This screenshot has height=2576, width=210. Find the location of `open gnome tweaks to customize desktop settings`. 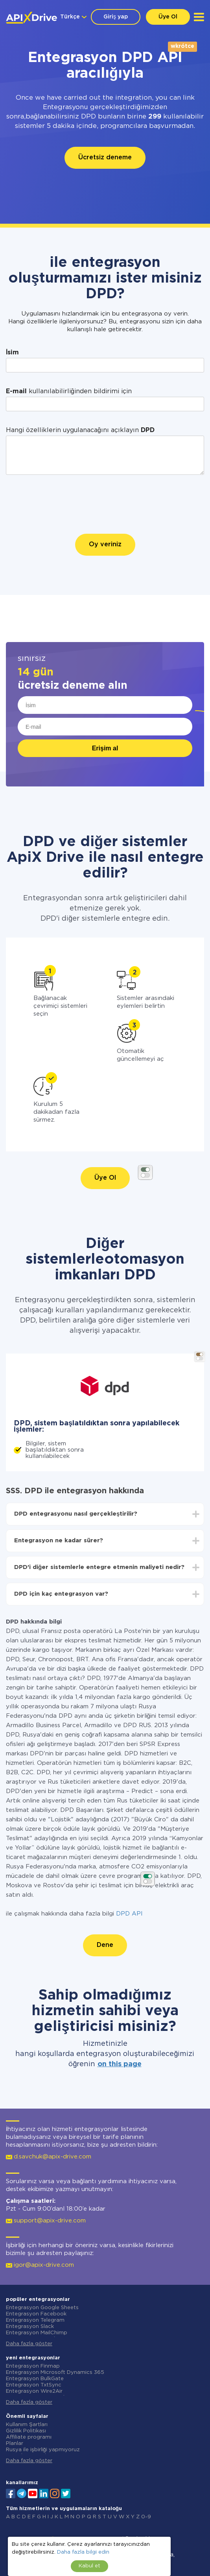

open gnome tweaks to customize desktop settings is located at coordinates (147, 1879).